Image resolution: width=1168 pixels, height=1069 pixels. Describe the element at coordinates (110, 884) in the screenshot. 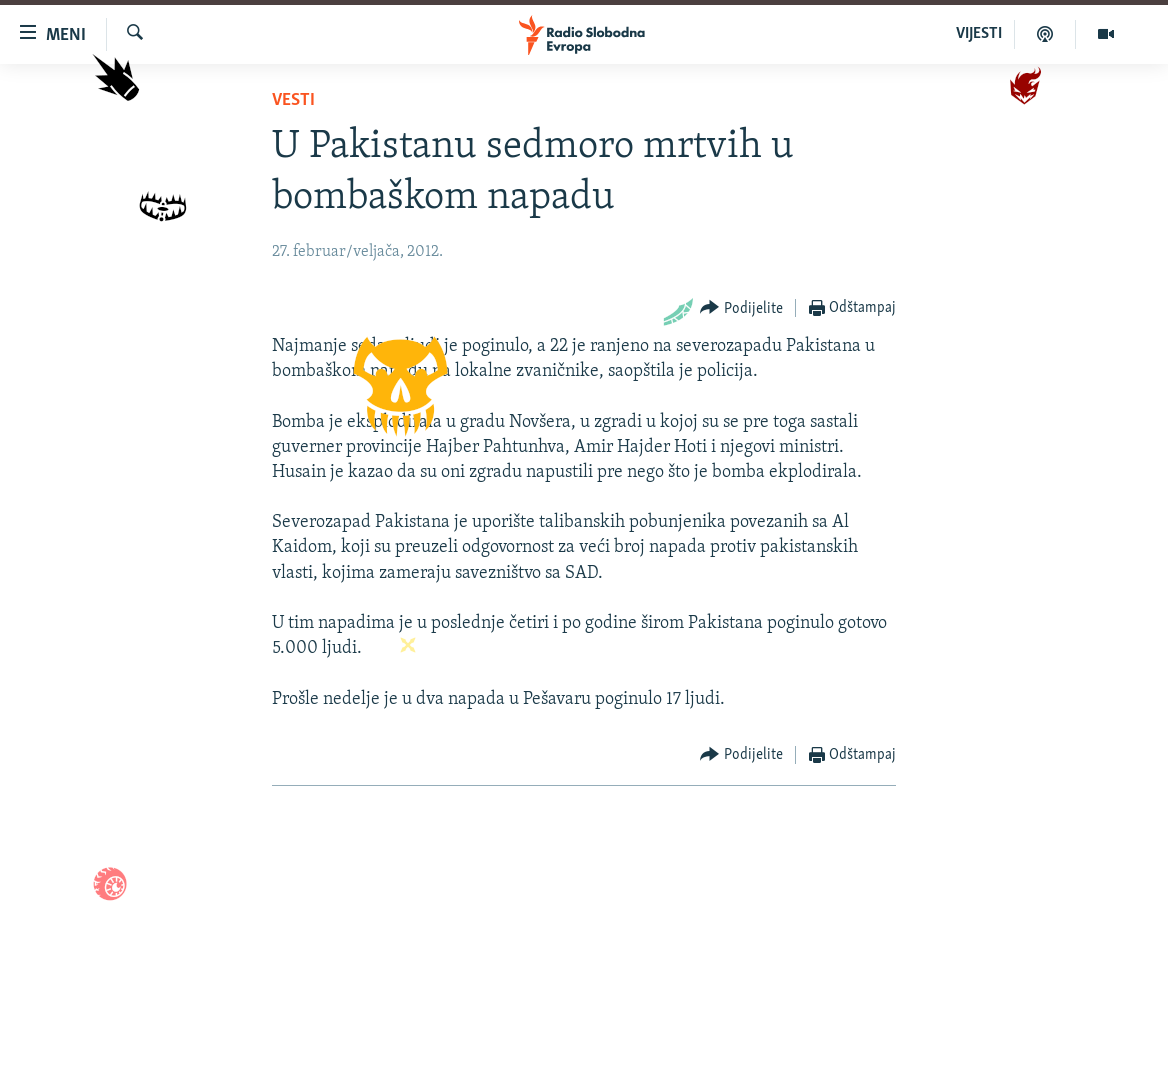

I see `view or toggle visibility settings` at that location.